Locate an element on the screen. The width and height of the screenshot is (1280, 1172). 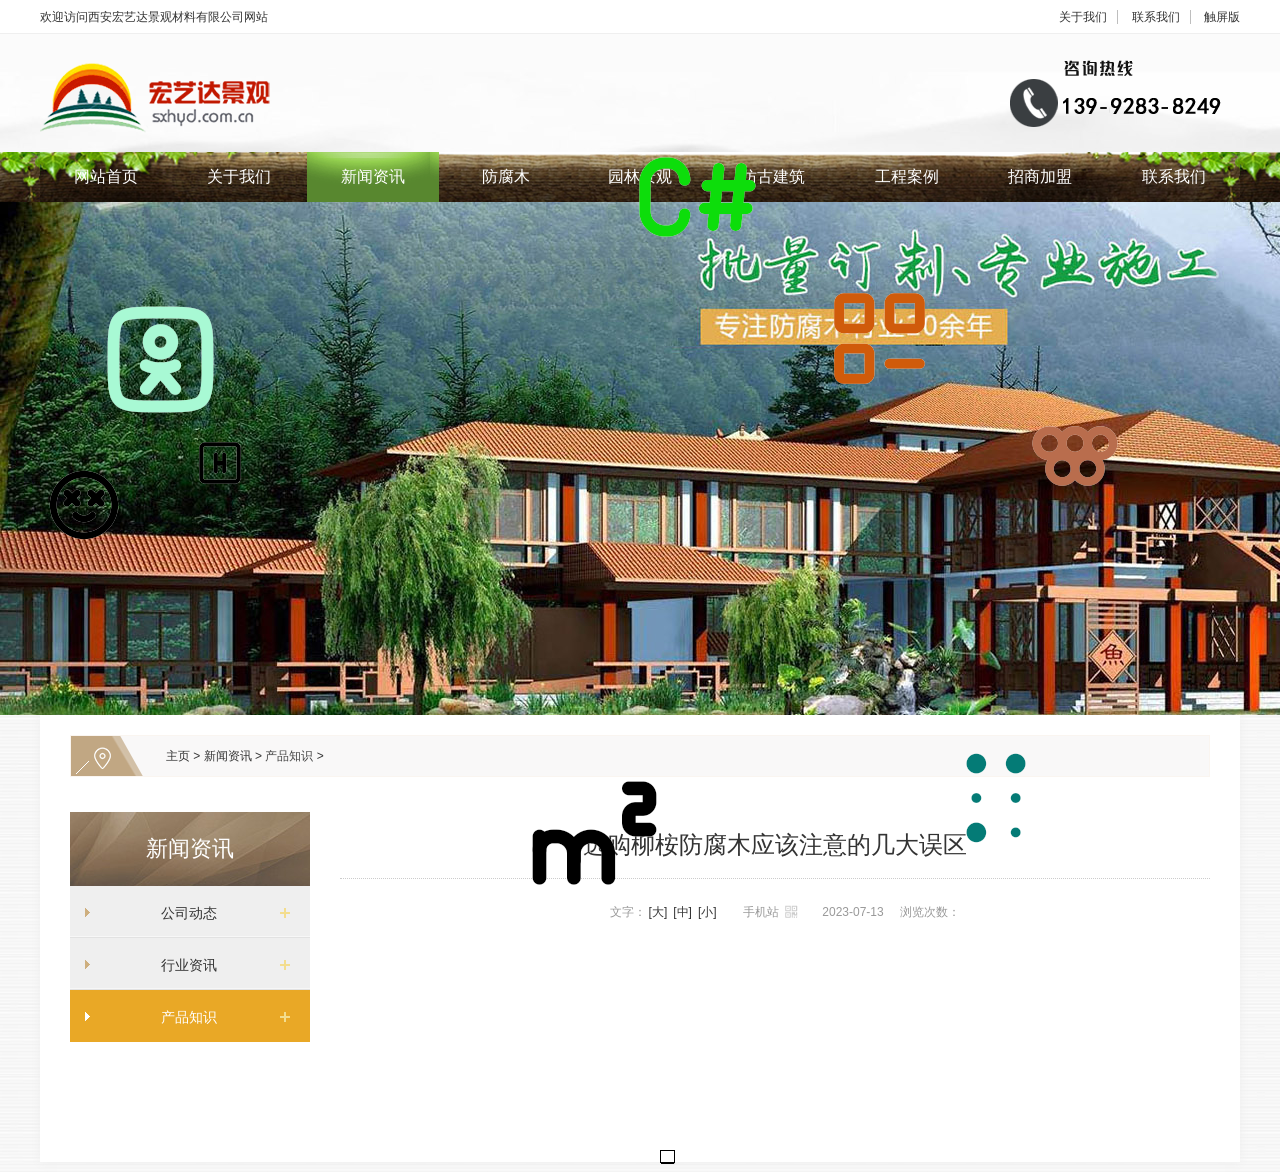
display area measurement in square meters is located at coordinates (594, 836).